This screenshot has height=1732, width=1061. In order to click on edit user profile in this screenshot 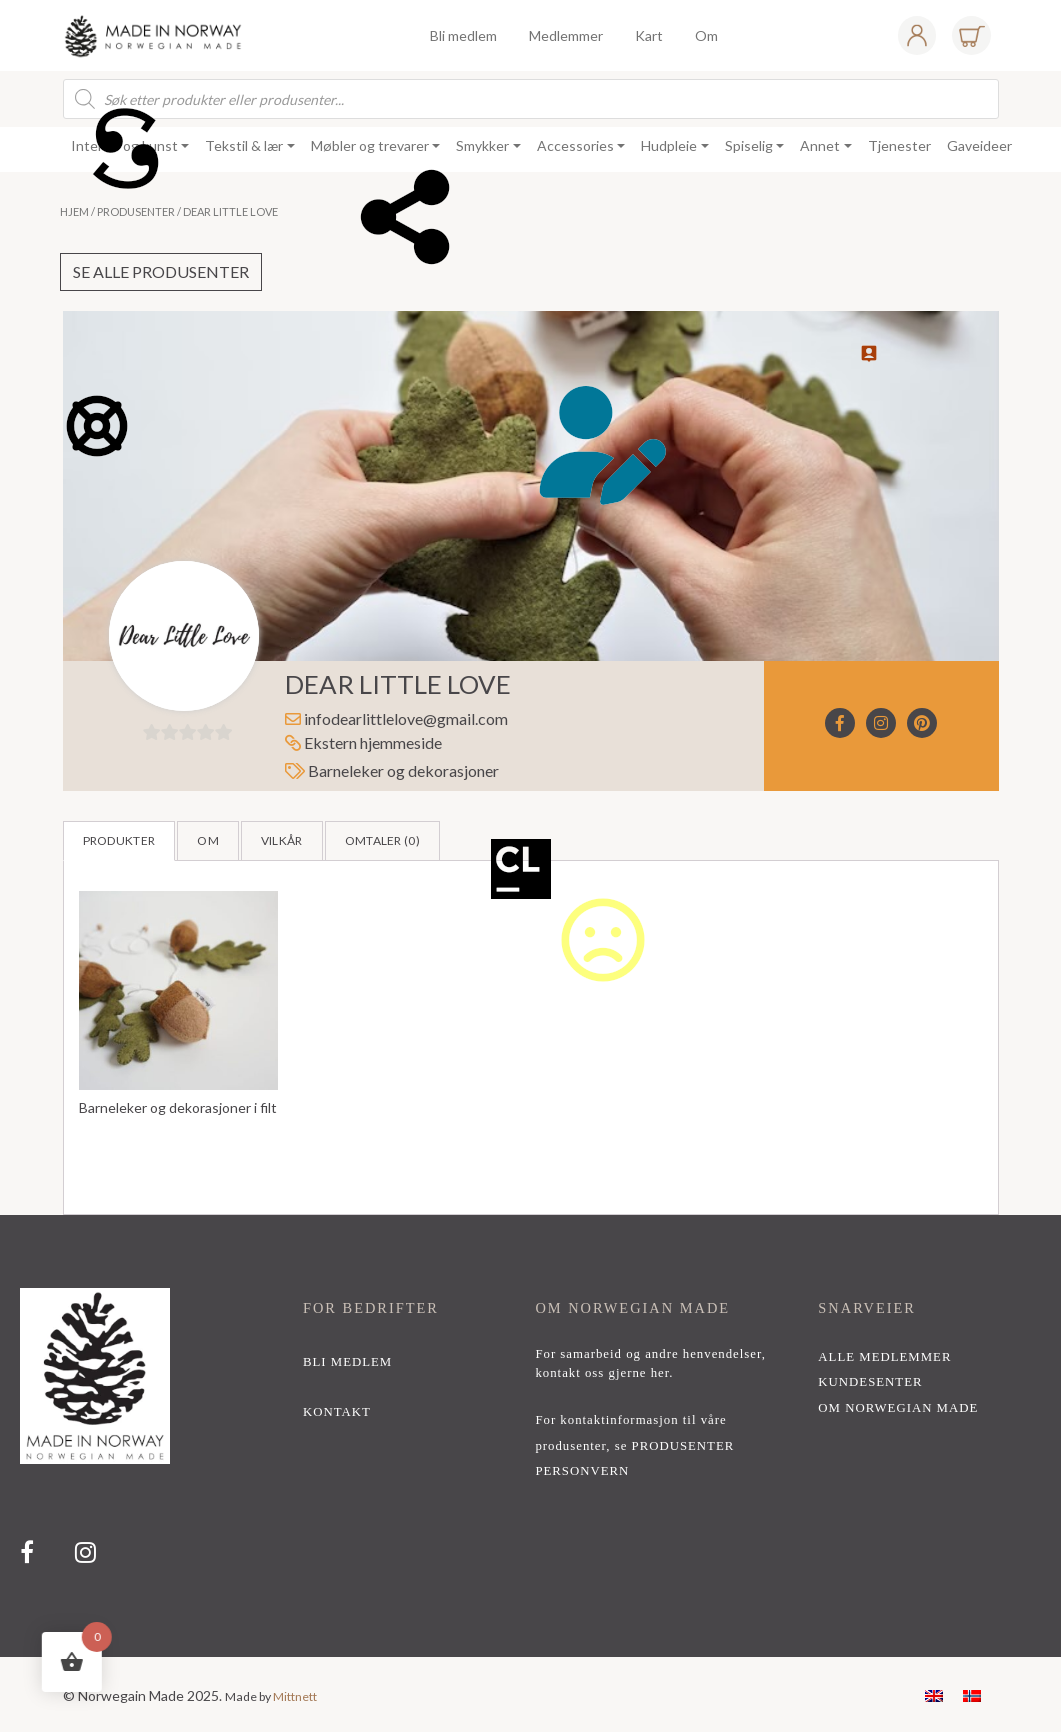, I will do `click(600, 441)`.